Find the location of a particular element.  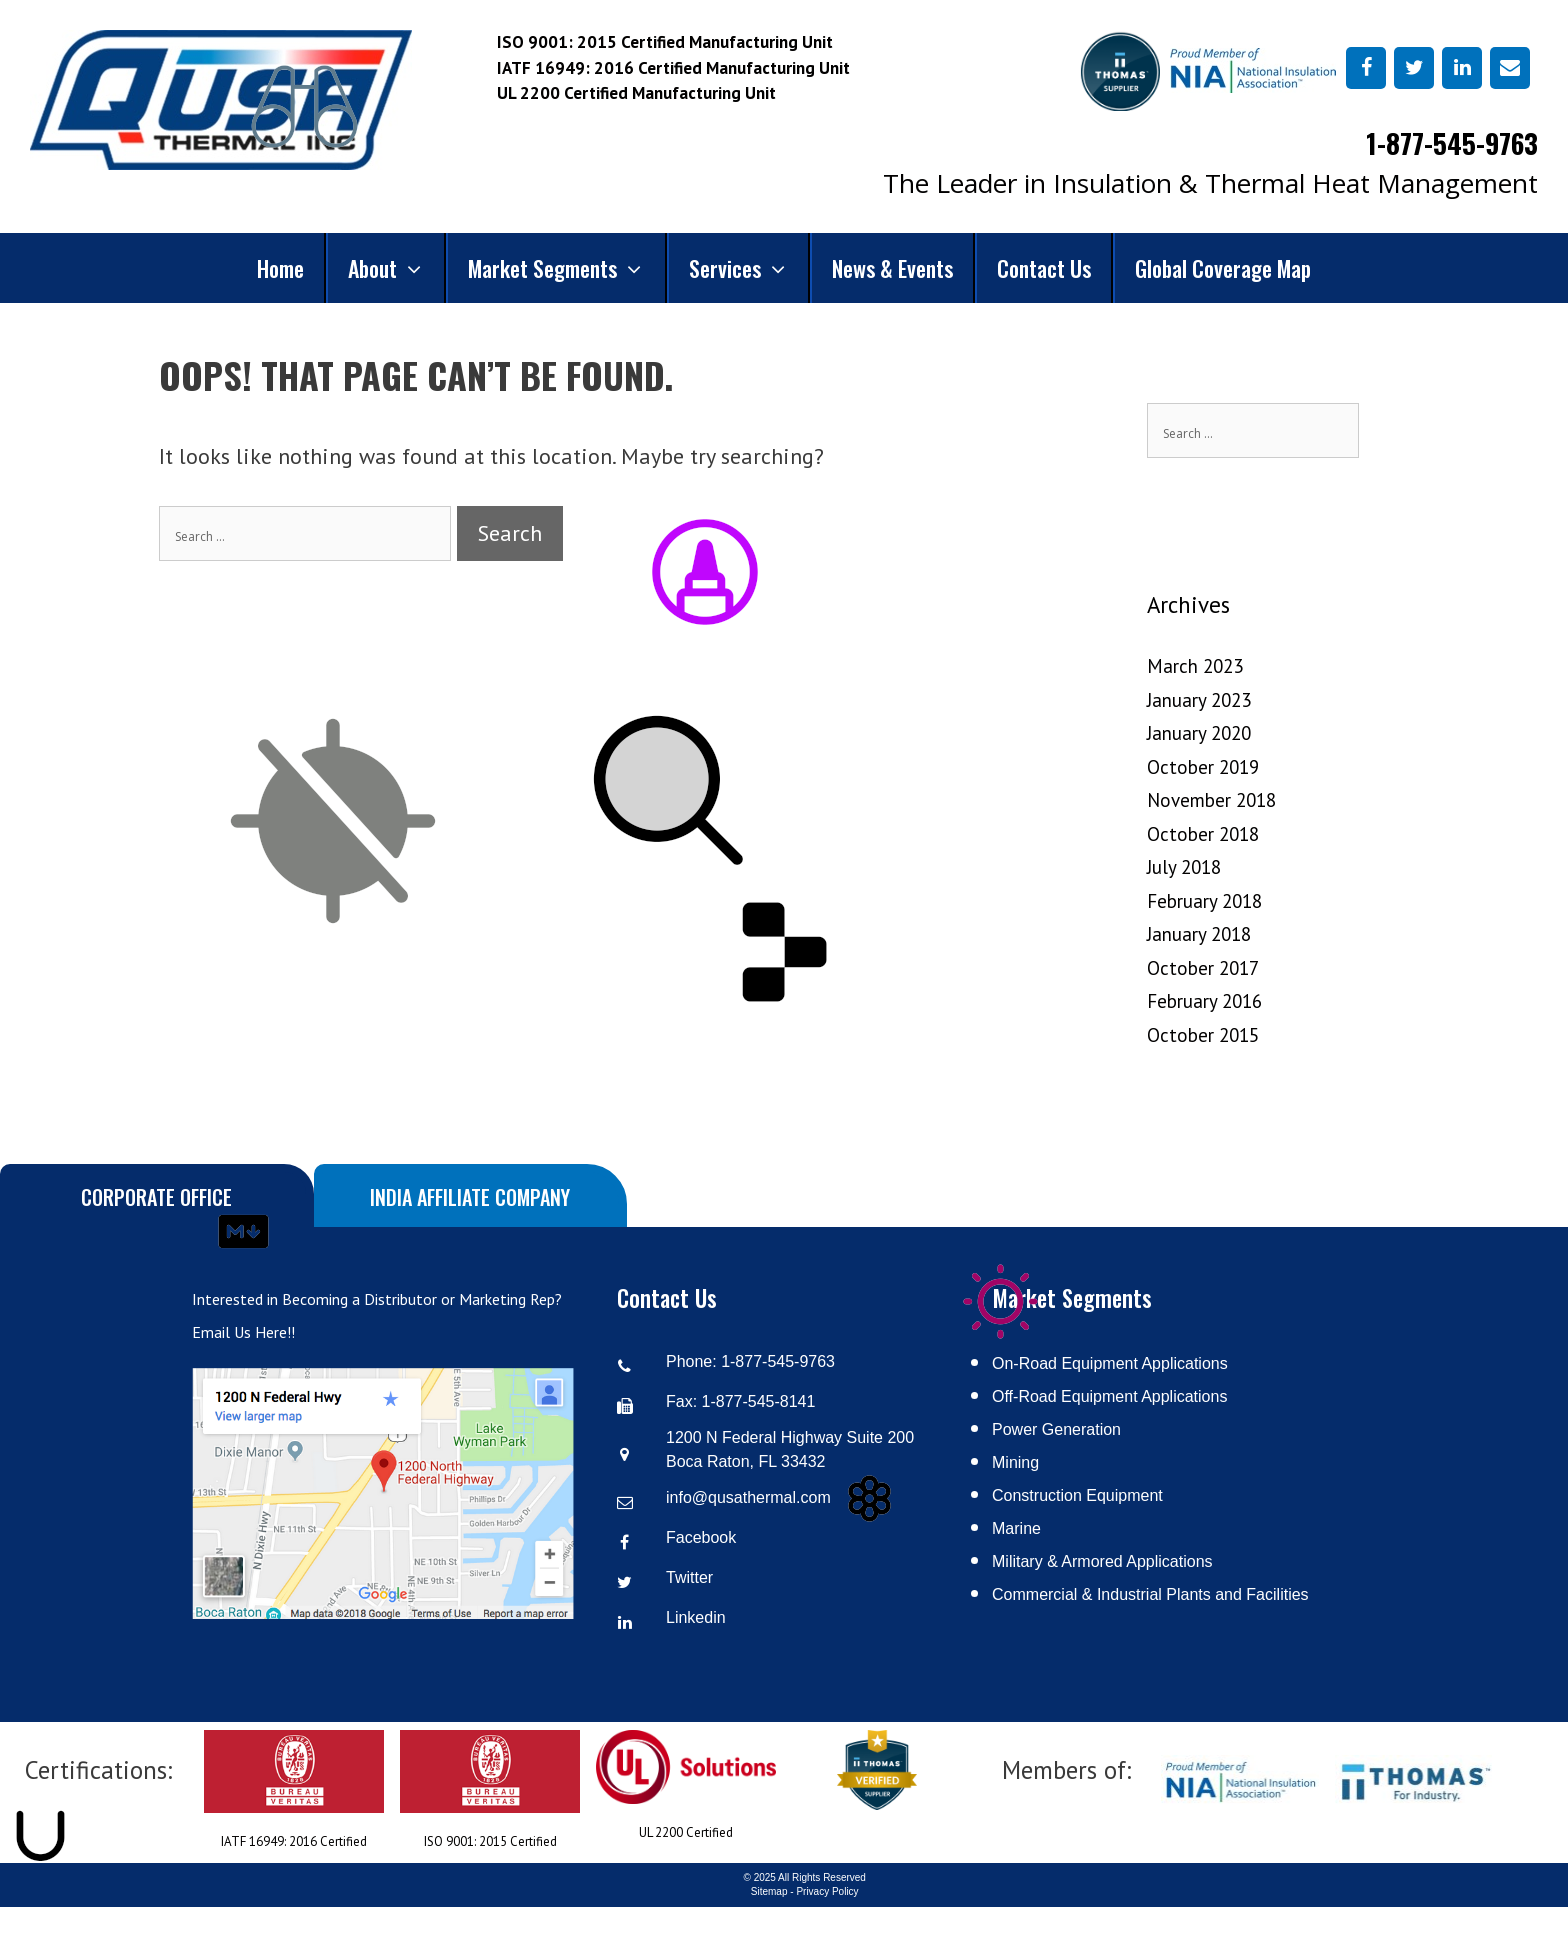

combine or merge selected items is located at coordinates (40, 1832).